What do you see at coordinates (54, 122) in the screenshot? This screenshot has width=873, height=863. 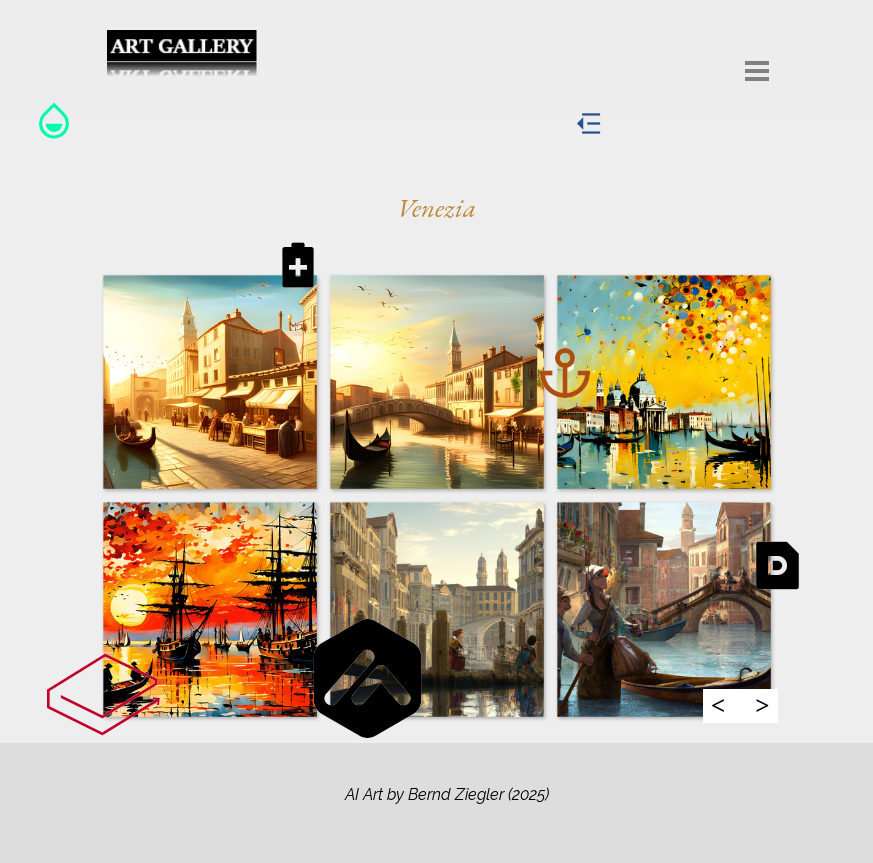 I see `adjust contrast or color balance settings` at bounding box center [54, 122].